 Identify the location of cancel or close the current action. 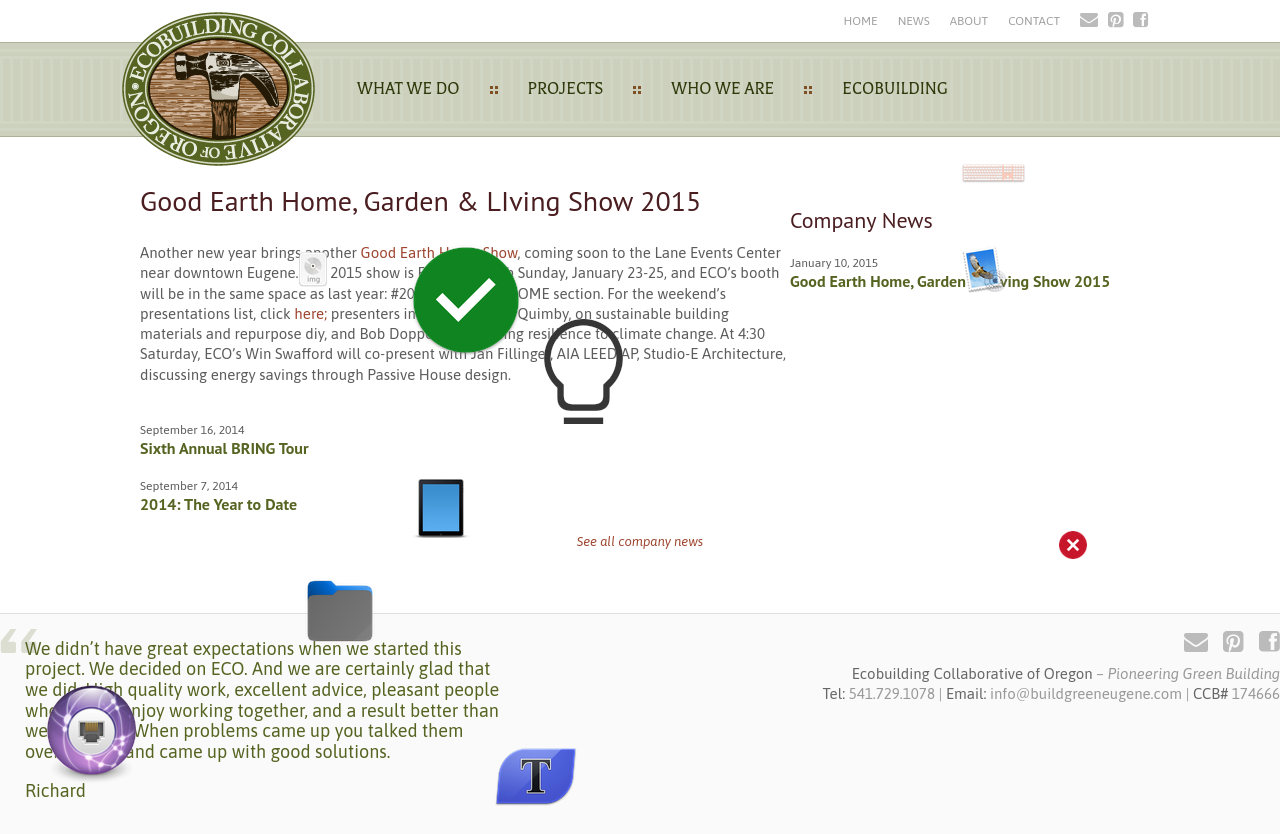
(1073, 545).